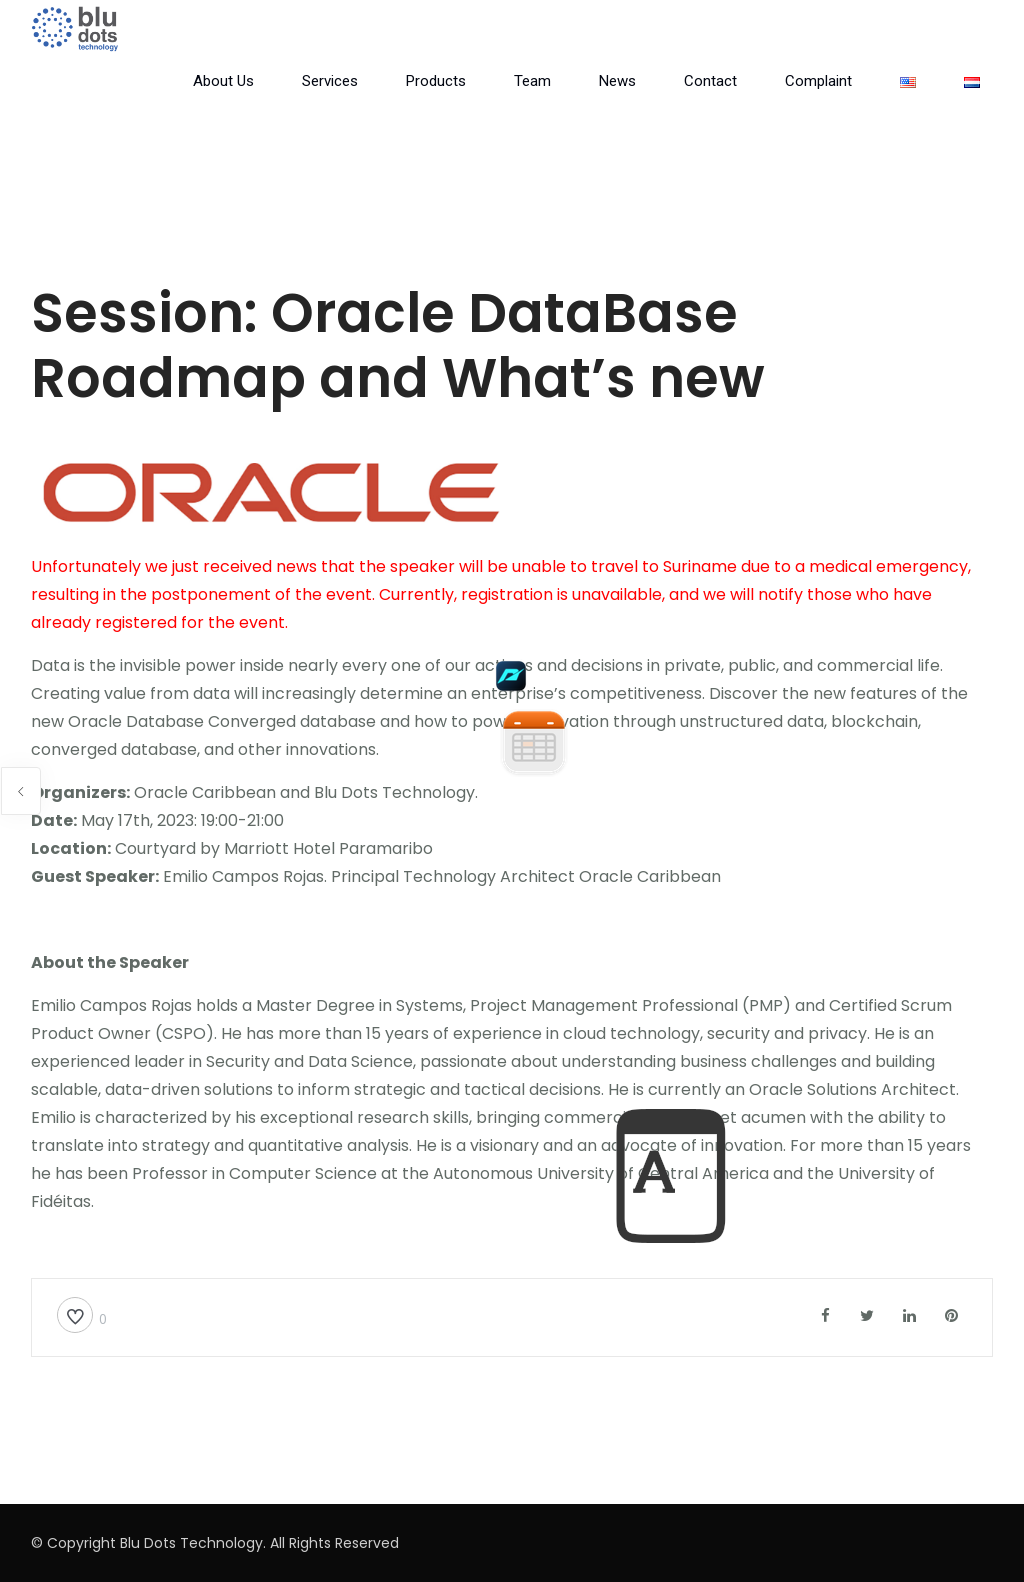 Image resolution: width=1024 pixels, height=1582 pixels. I want to click on open ebook reader app, so click(675, 1176).